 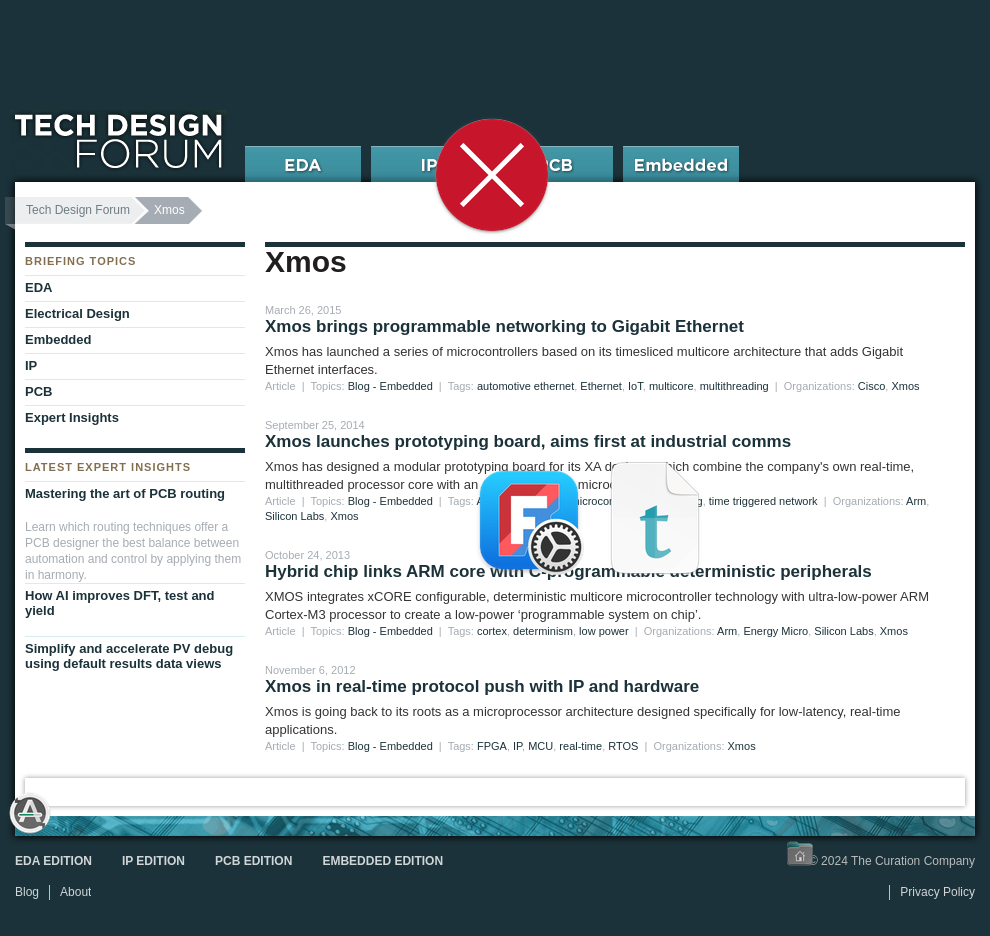 I want to click on open the software updater application, so click(x=30, y=813).